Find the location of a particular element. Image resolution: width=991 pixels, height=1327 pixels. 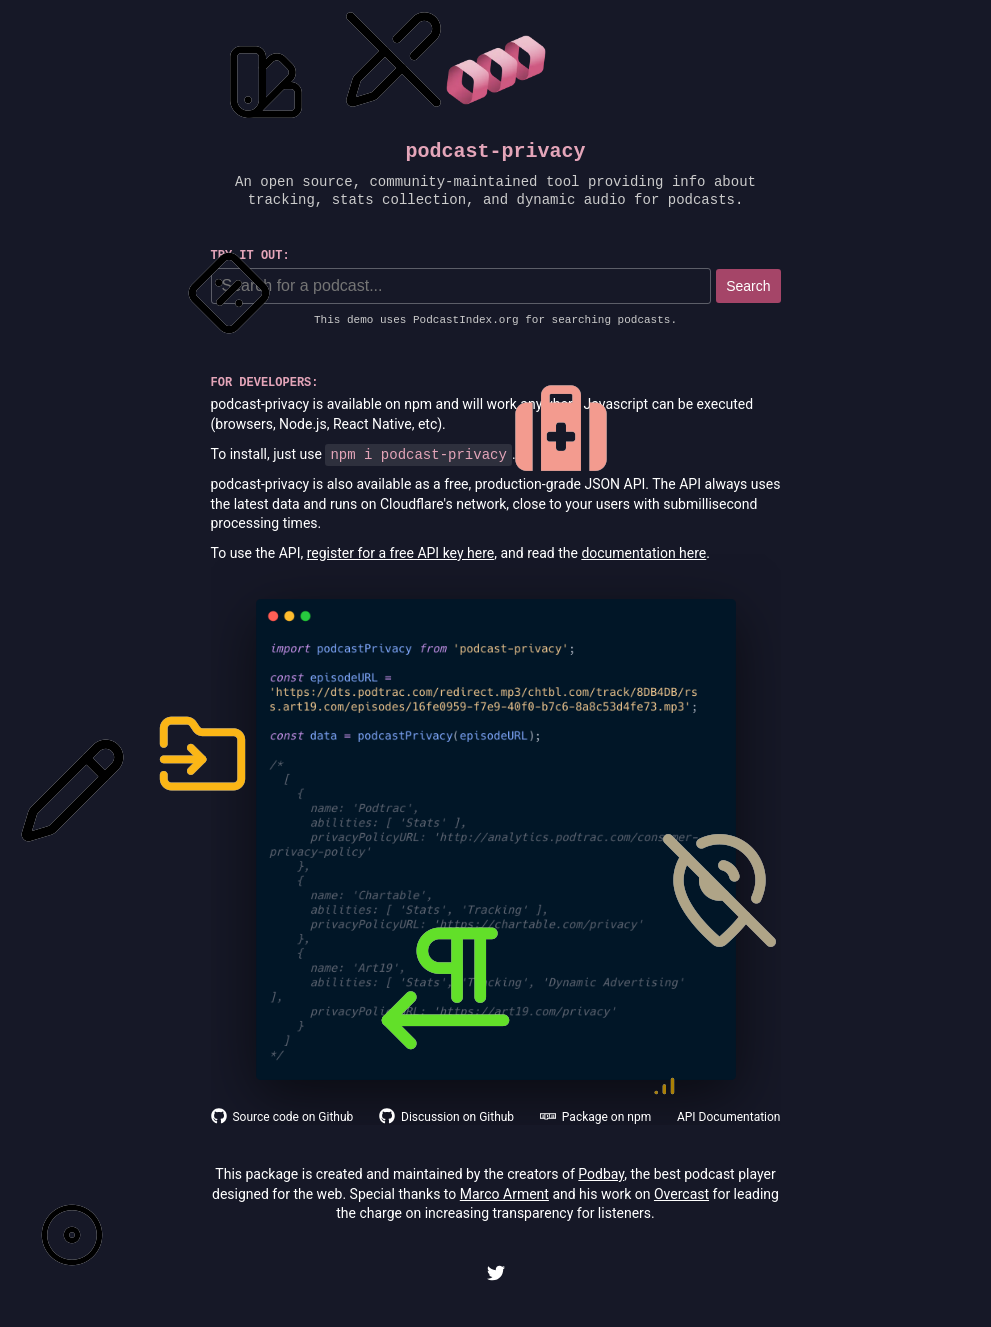

indicates editing is disabled is located at coordinates (393, 59).